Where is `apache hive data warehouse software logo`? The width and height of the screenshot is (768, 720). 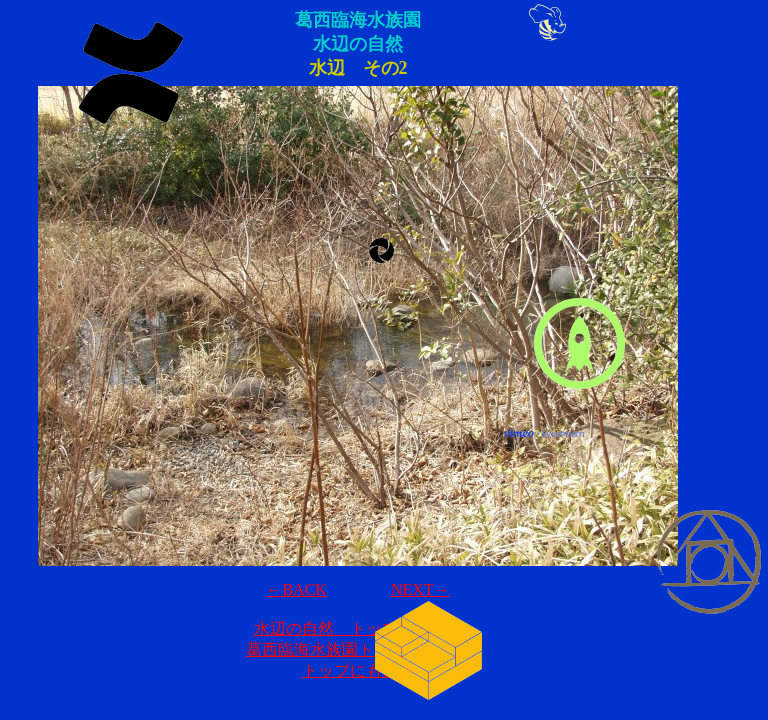
apache hive data warehouse software logo is located at coordinates (547, 22).